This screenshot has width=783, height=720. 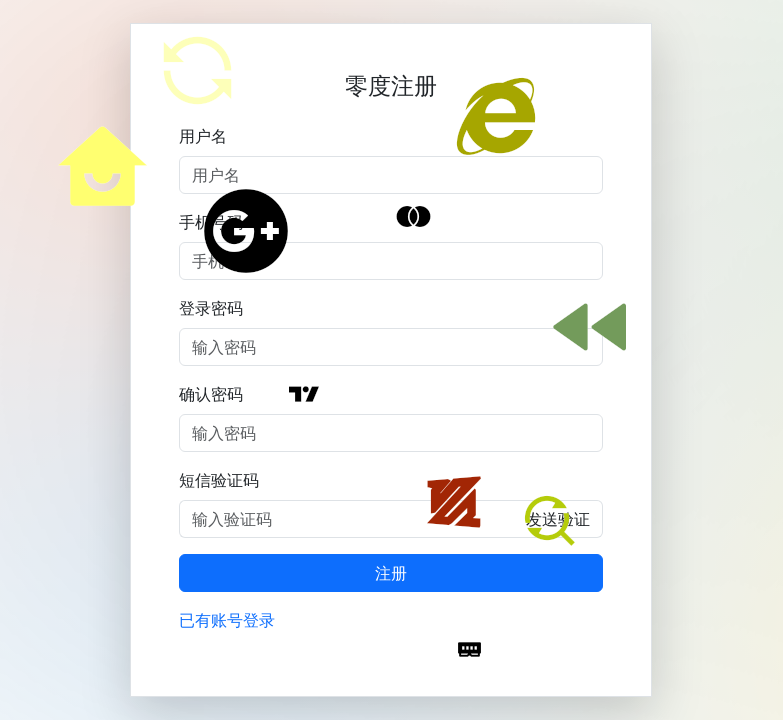 What do you see at coordinates (469, 649) in the screenshot?
I see `view RAM or memory usage` at bounding box center [469, 649].